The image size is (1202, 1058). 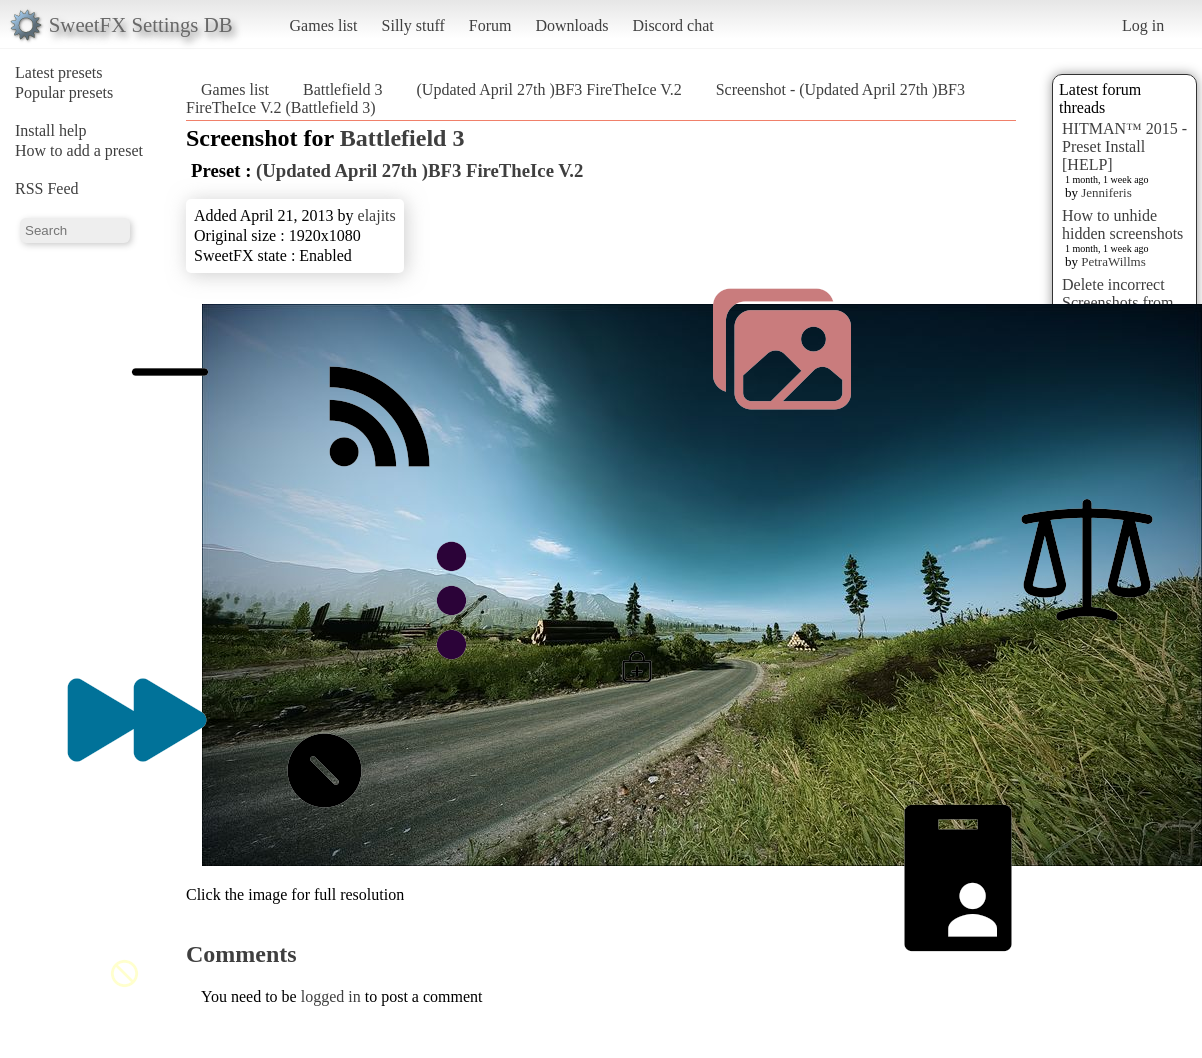 What do you see at coordinates (958, 878) in the screenshot?
I see `view your profile or identification details` at bounding box center [958, 878].